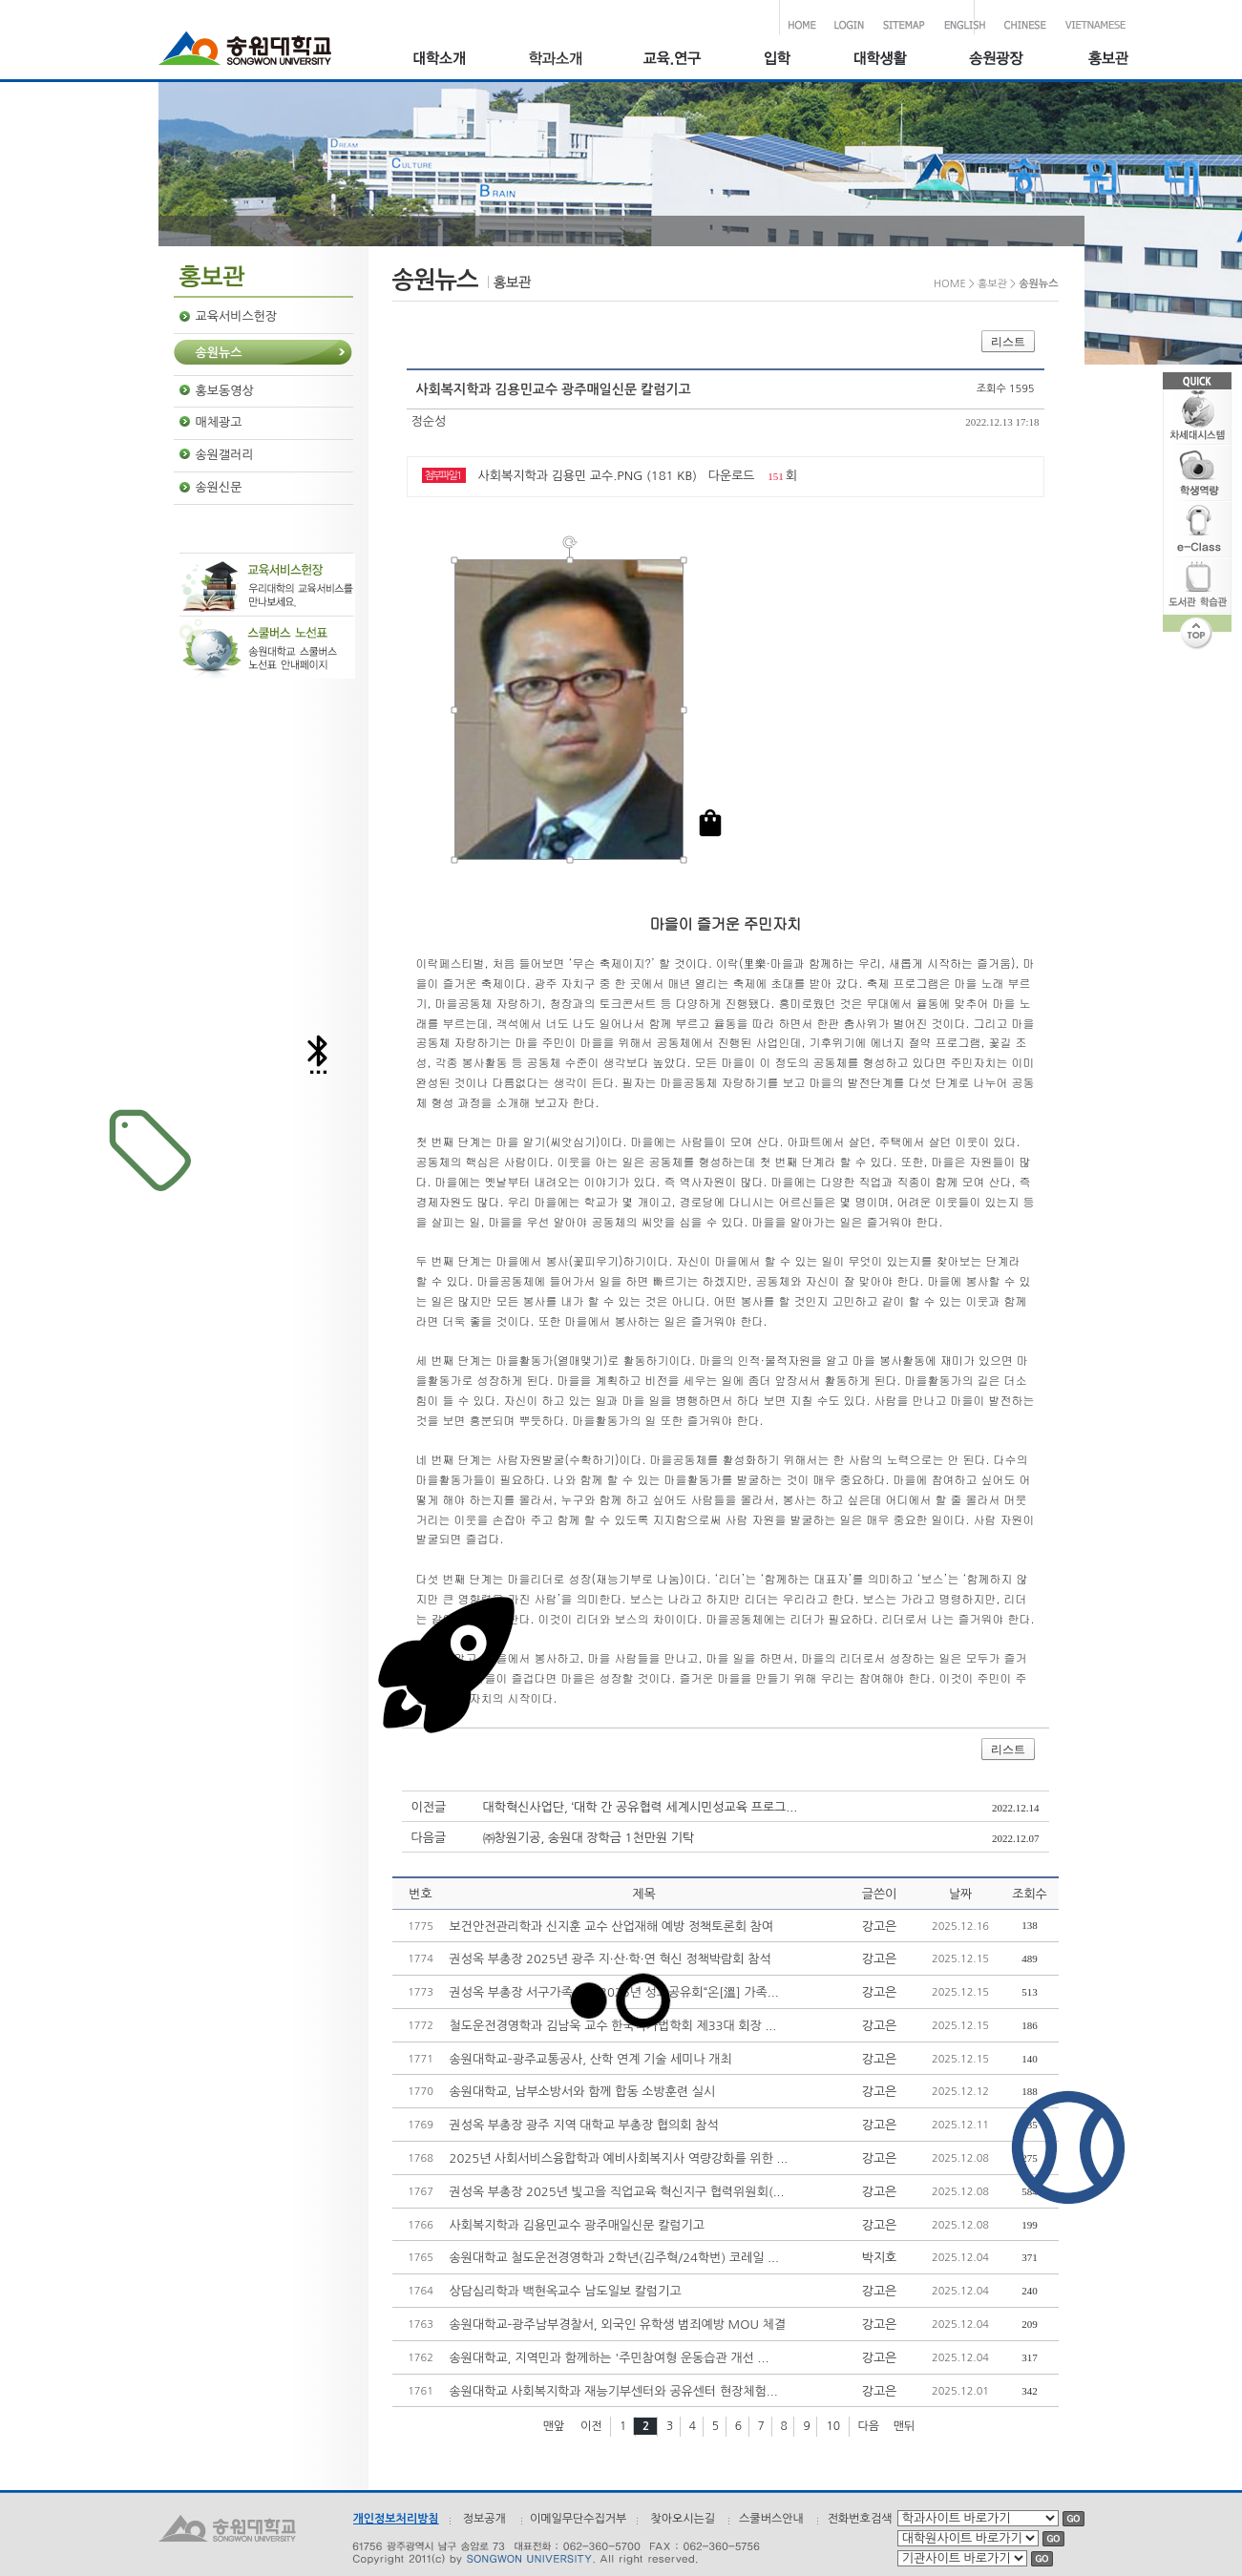  Describe the element at coordinates (621, 2000) in the screenshot. I see `indicates weak HDR signal or low HDR quality` at that location.